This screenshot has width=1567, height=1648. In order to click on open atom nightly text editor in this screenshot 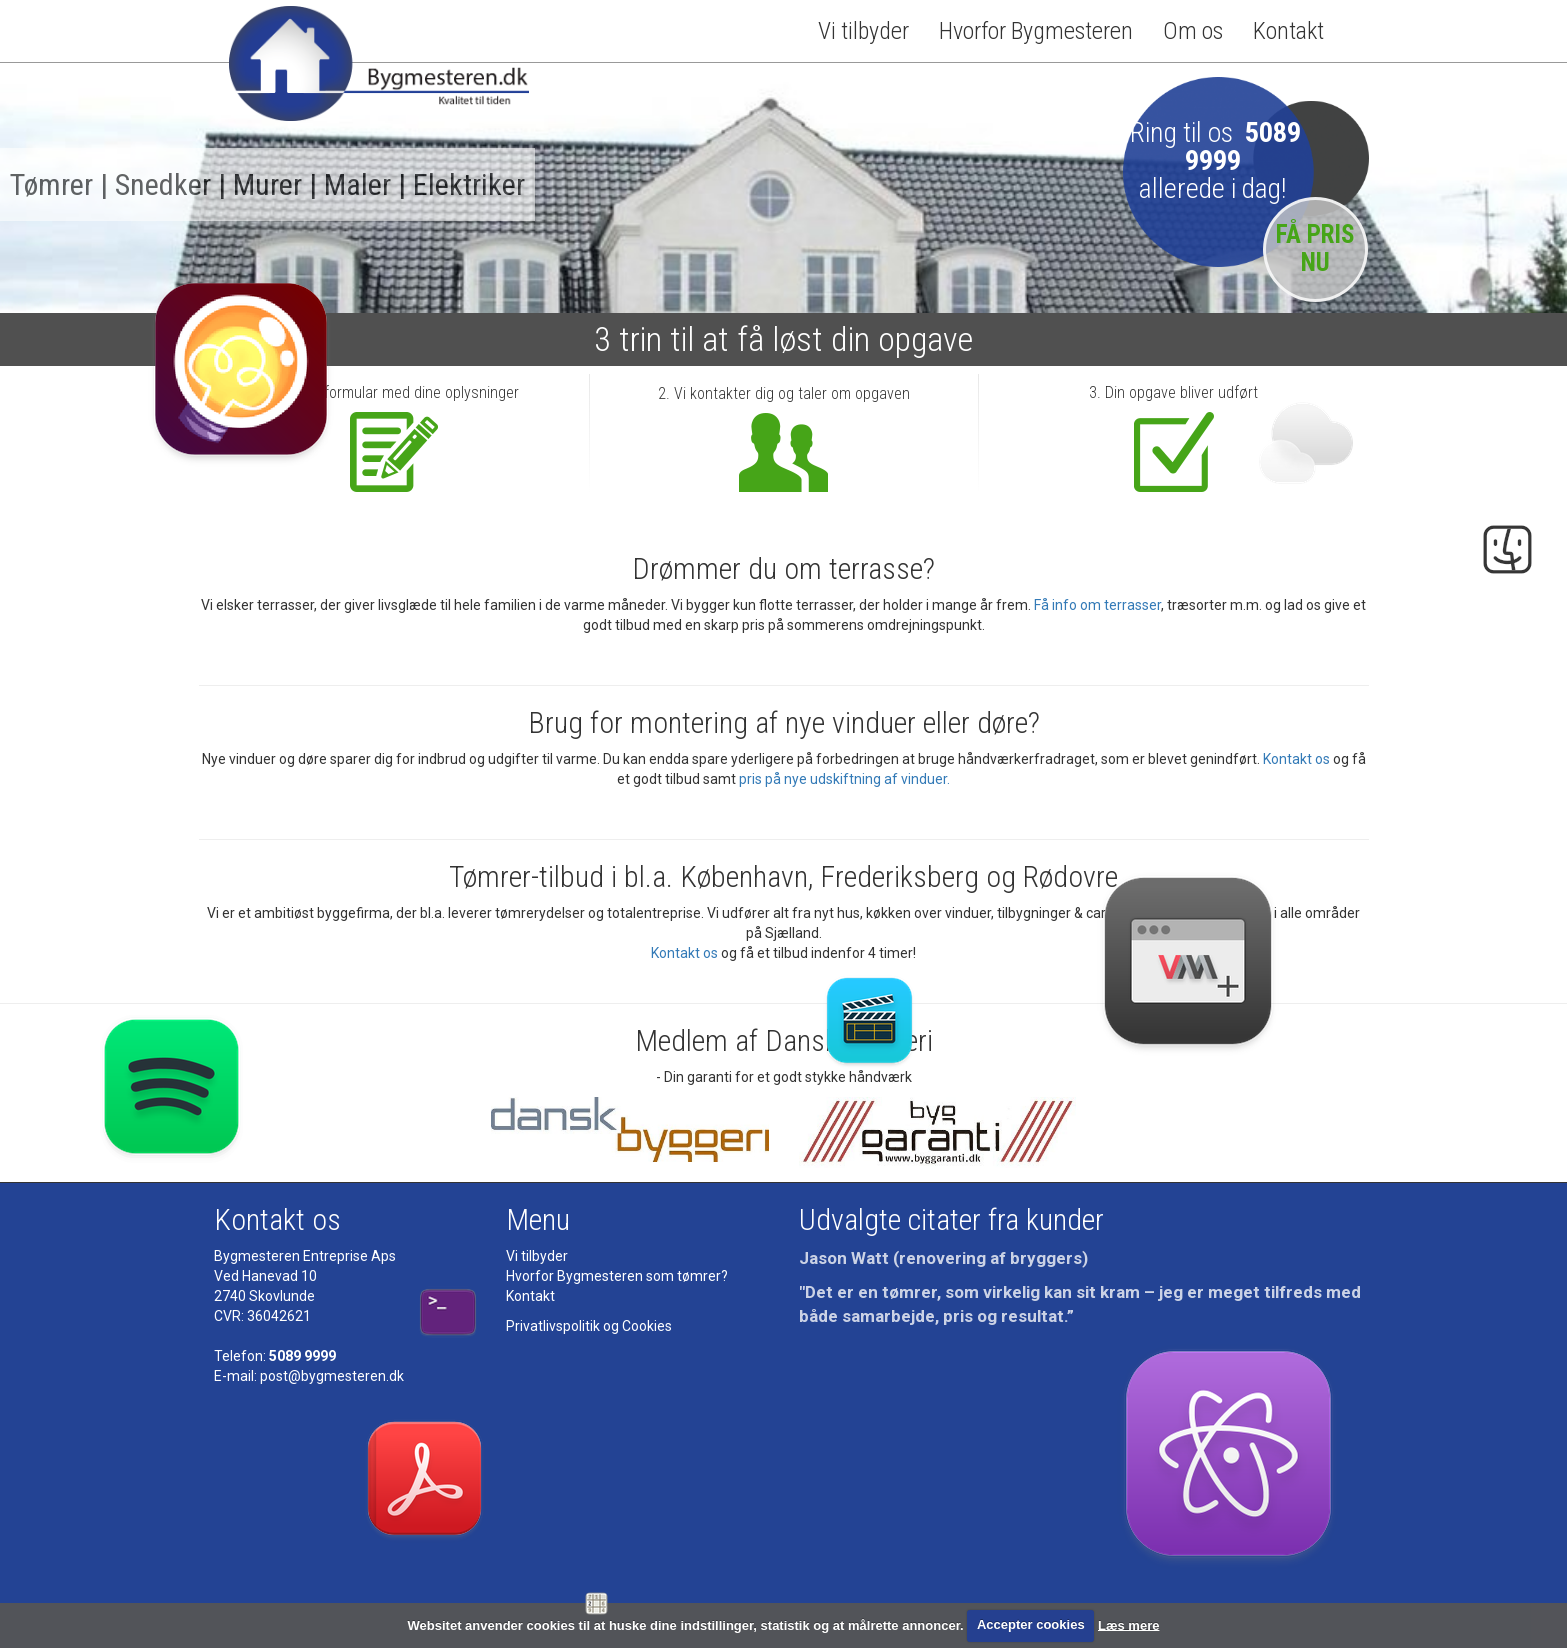, I will do `click(1228, 1453)`.